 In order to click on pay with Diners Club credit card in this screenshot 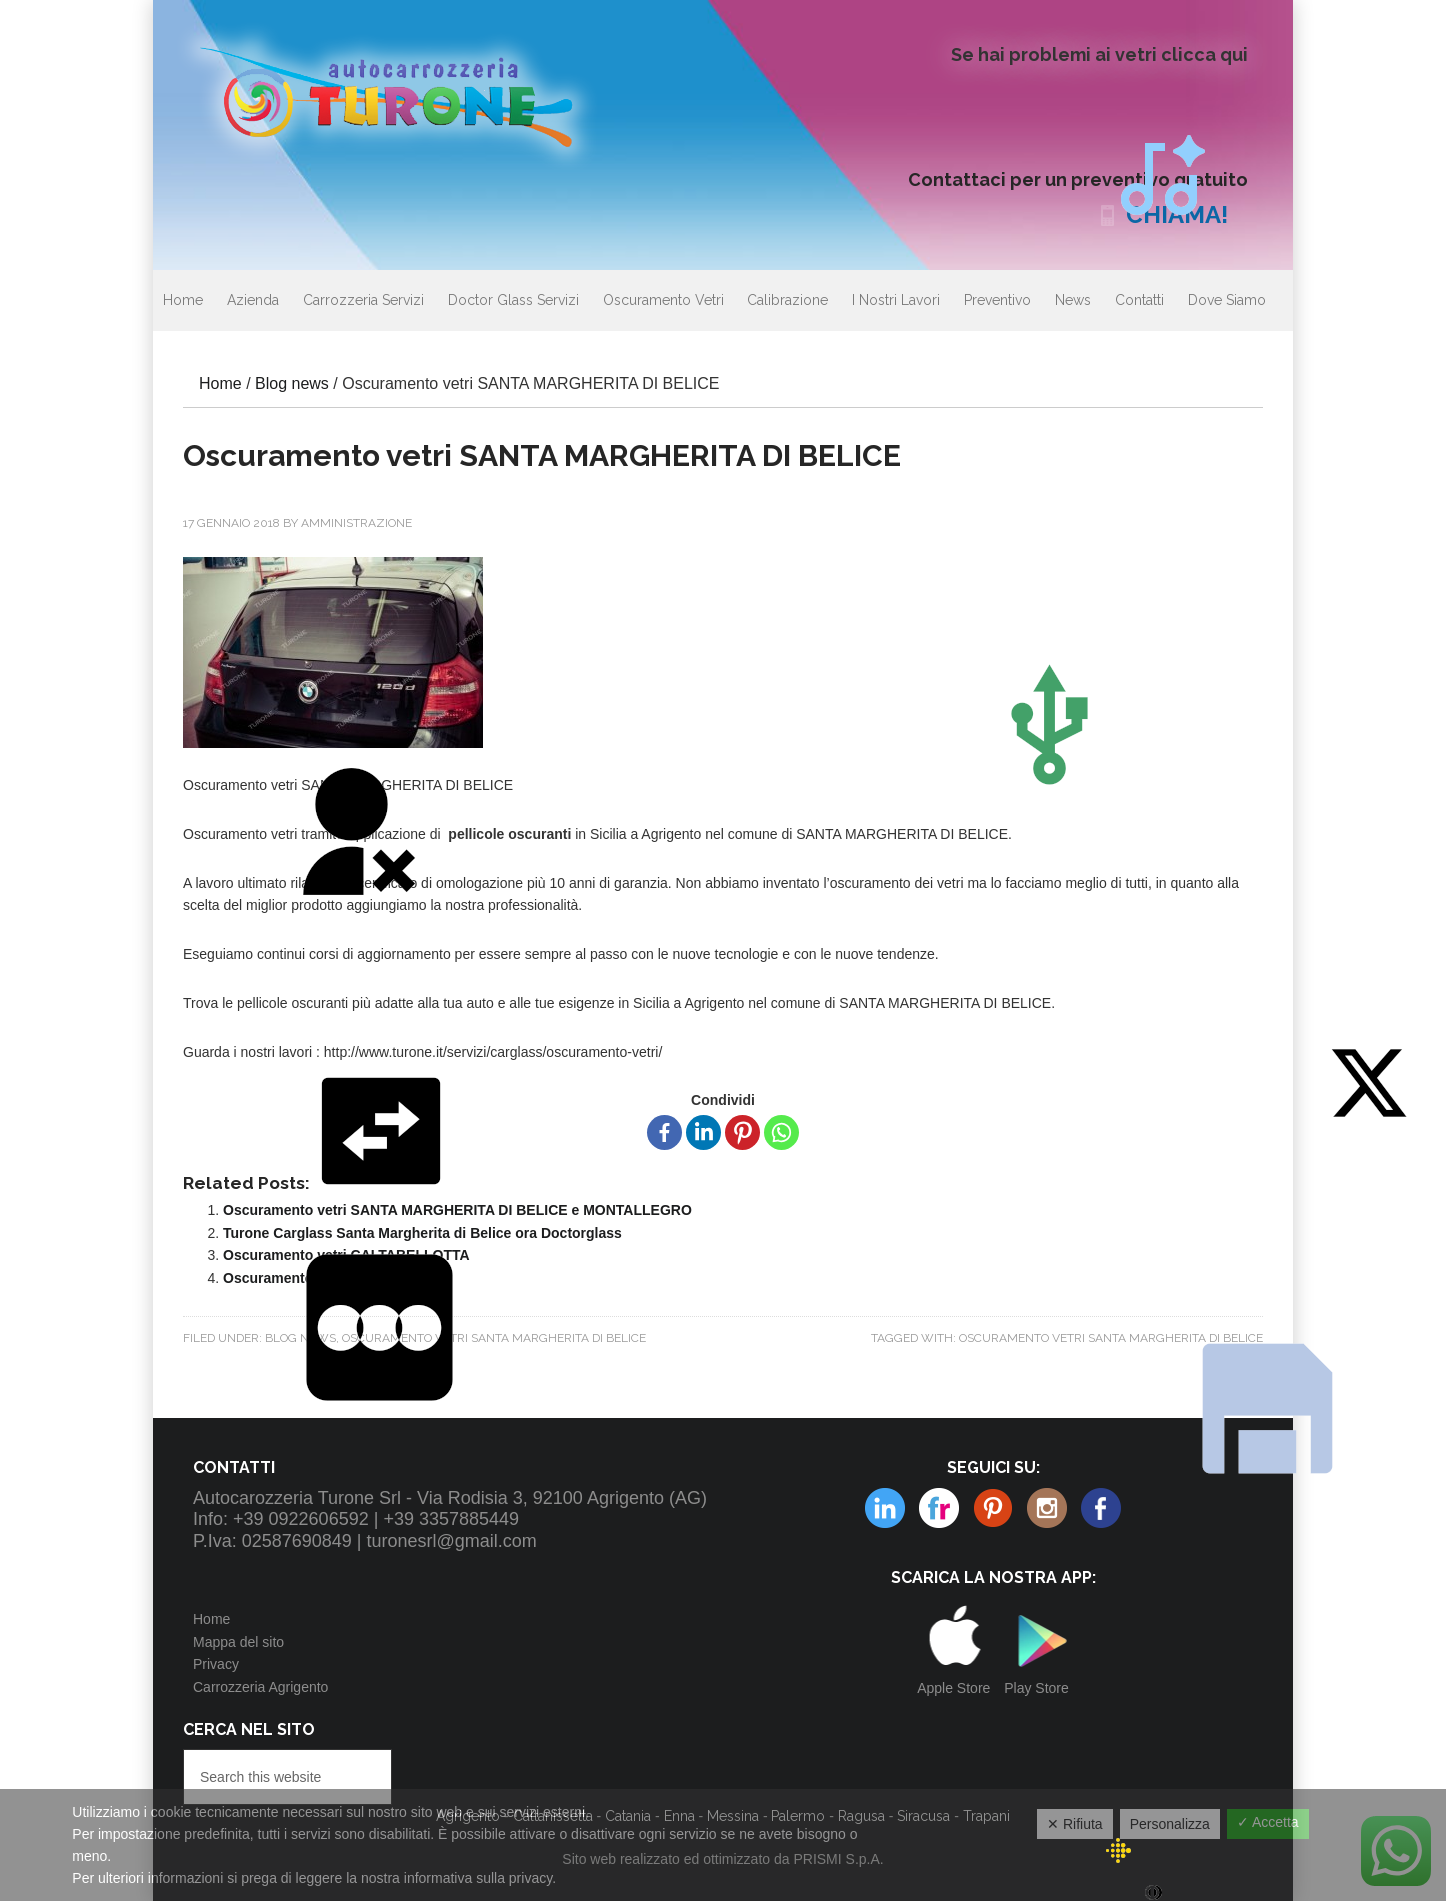, I will do `click(1153, 1892)`.